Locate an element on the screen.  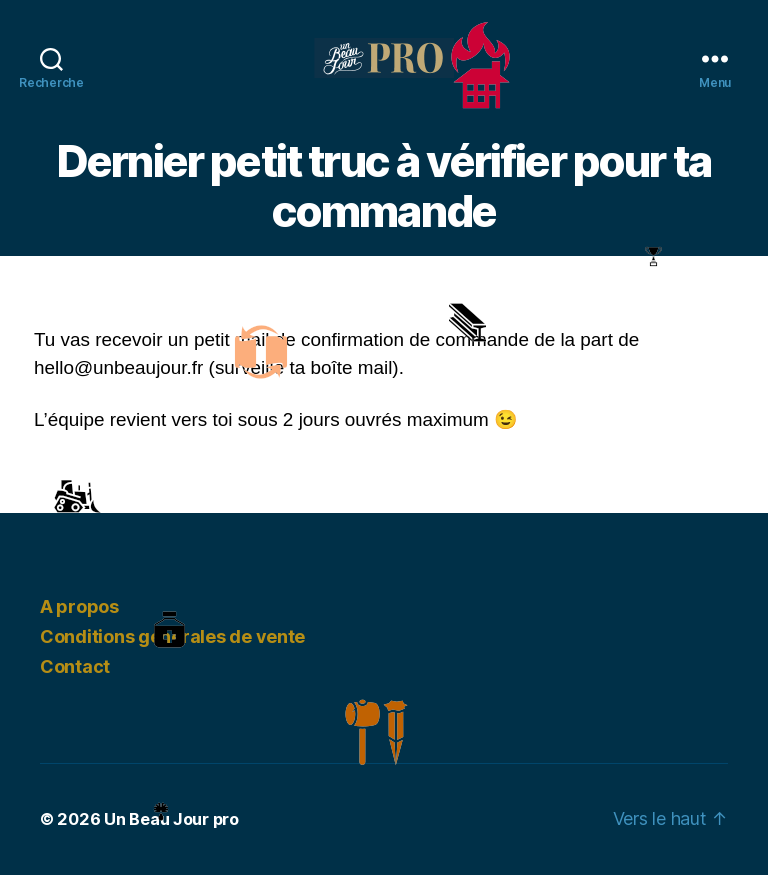
craft or equip stake and hammer weapons is located at coordinates (376, 732).